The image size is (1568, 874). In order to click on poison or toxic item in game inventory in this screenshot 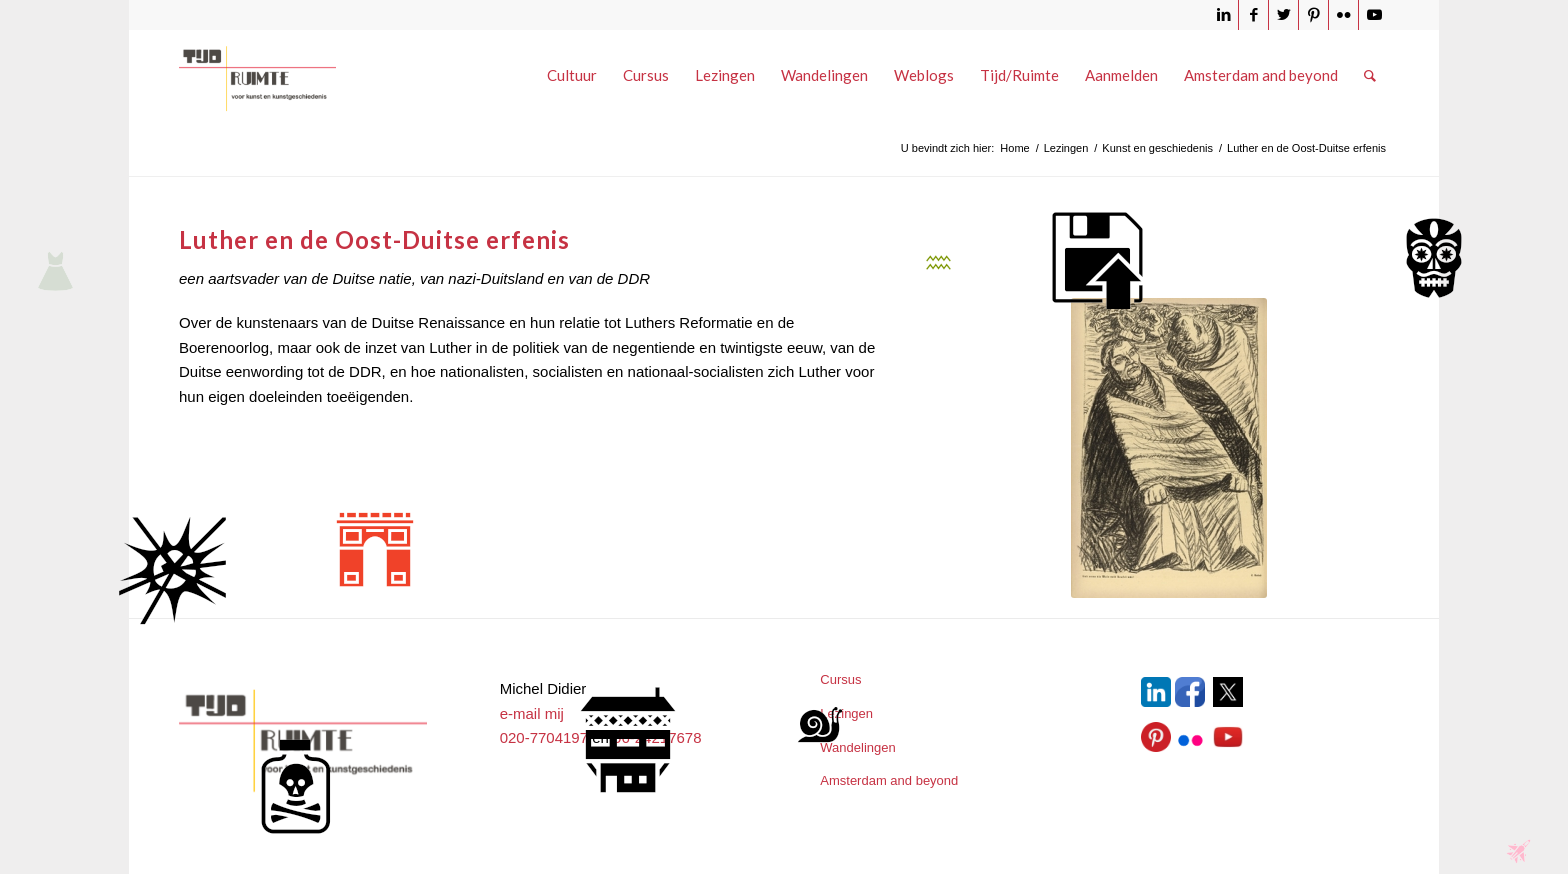, I will do `click(295, 786)`.